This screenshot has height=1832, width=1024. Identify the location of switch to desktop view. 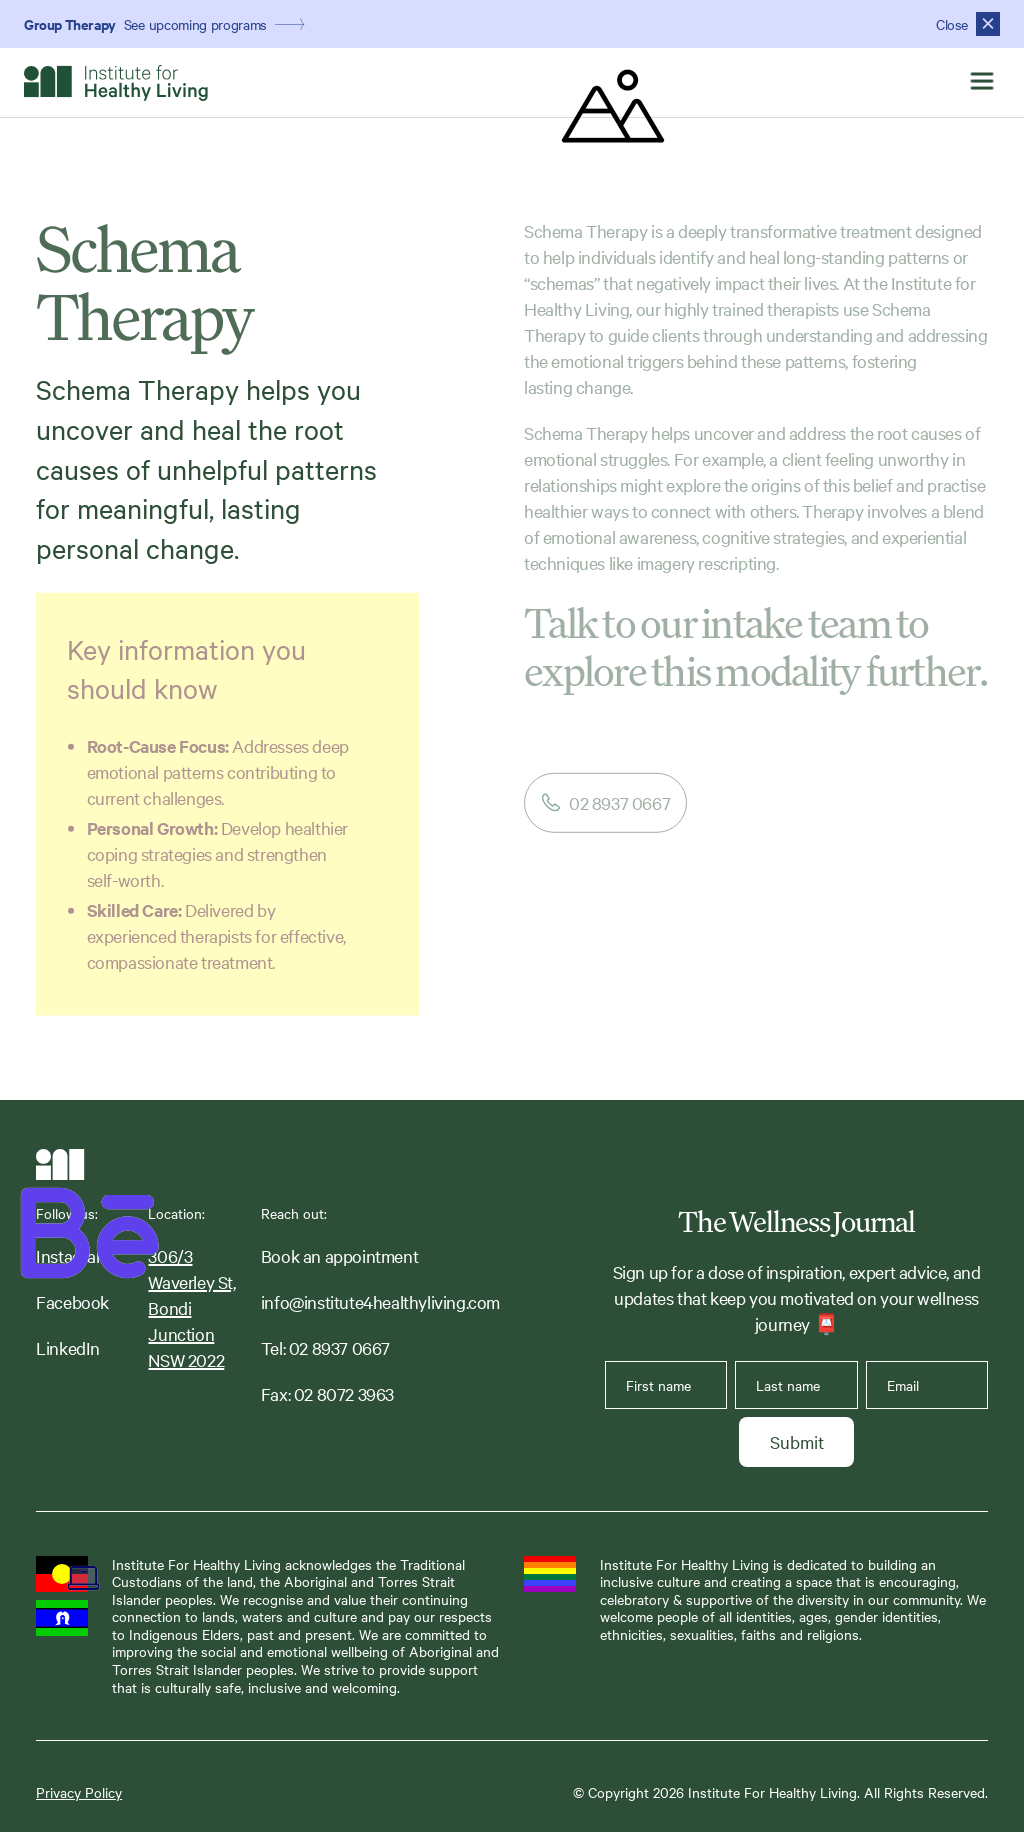
(83, 1577).